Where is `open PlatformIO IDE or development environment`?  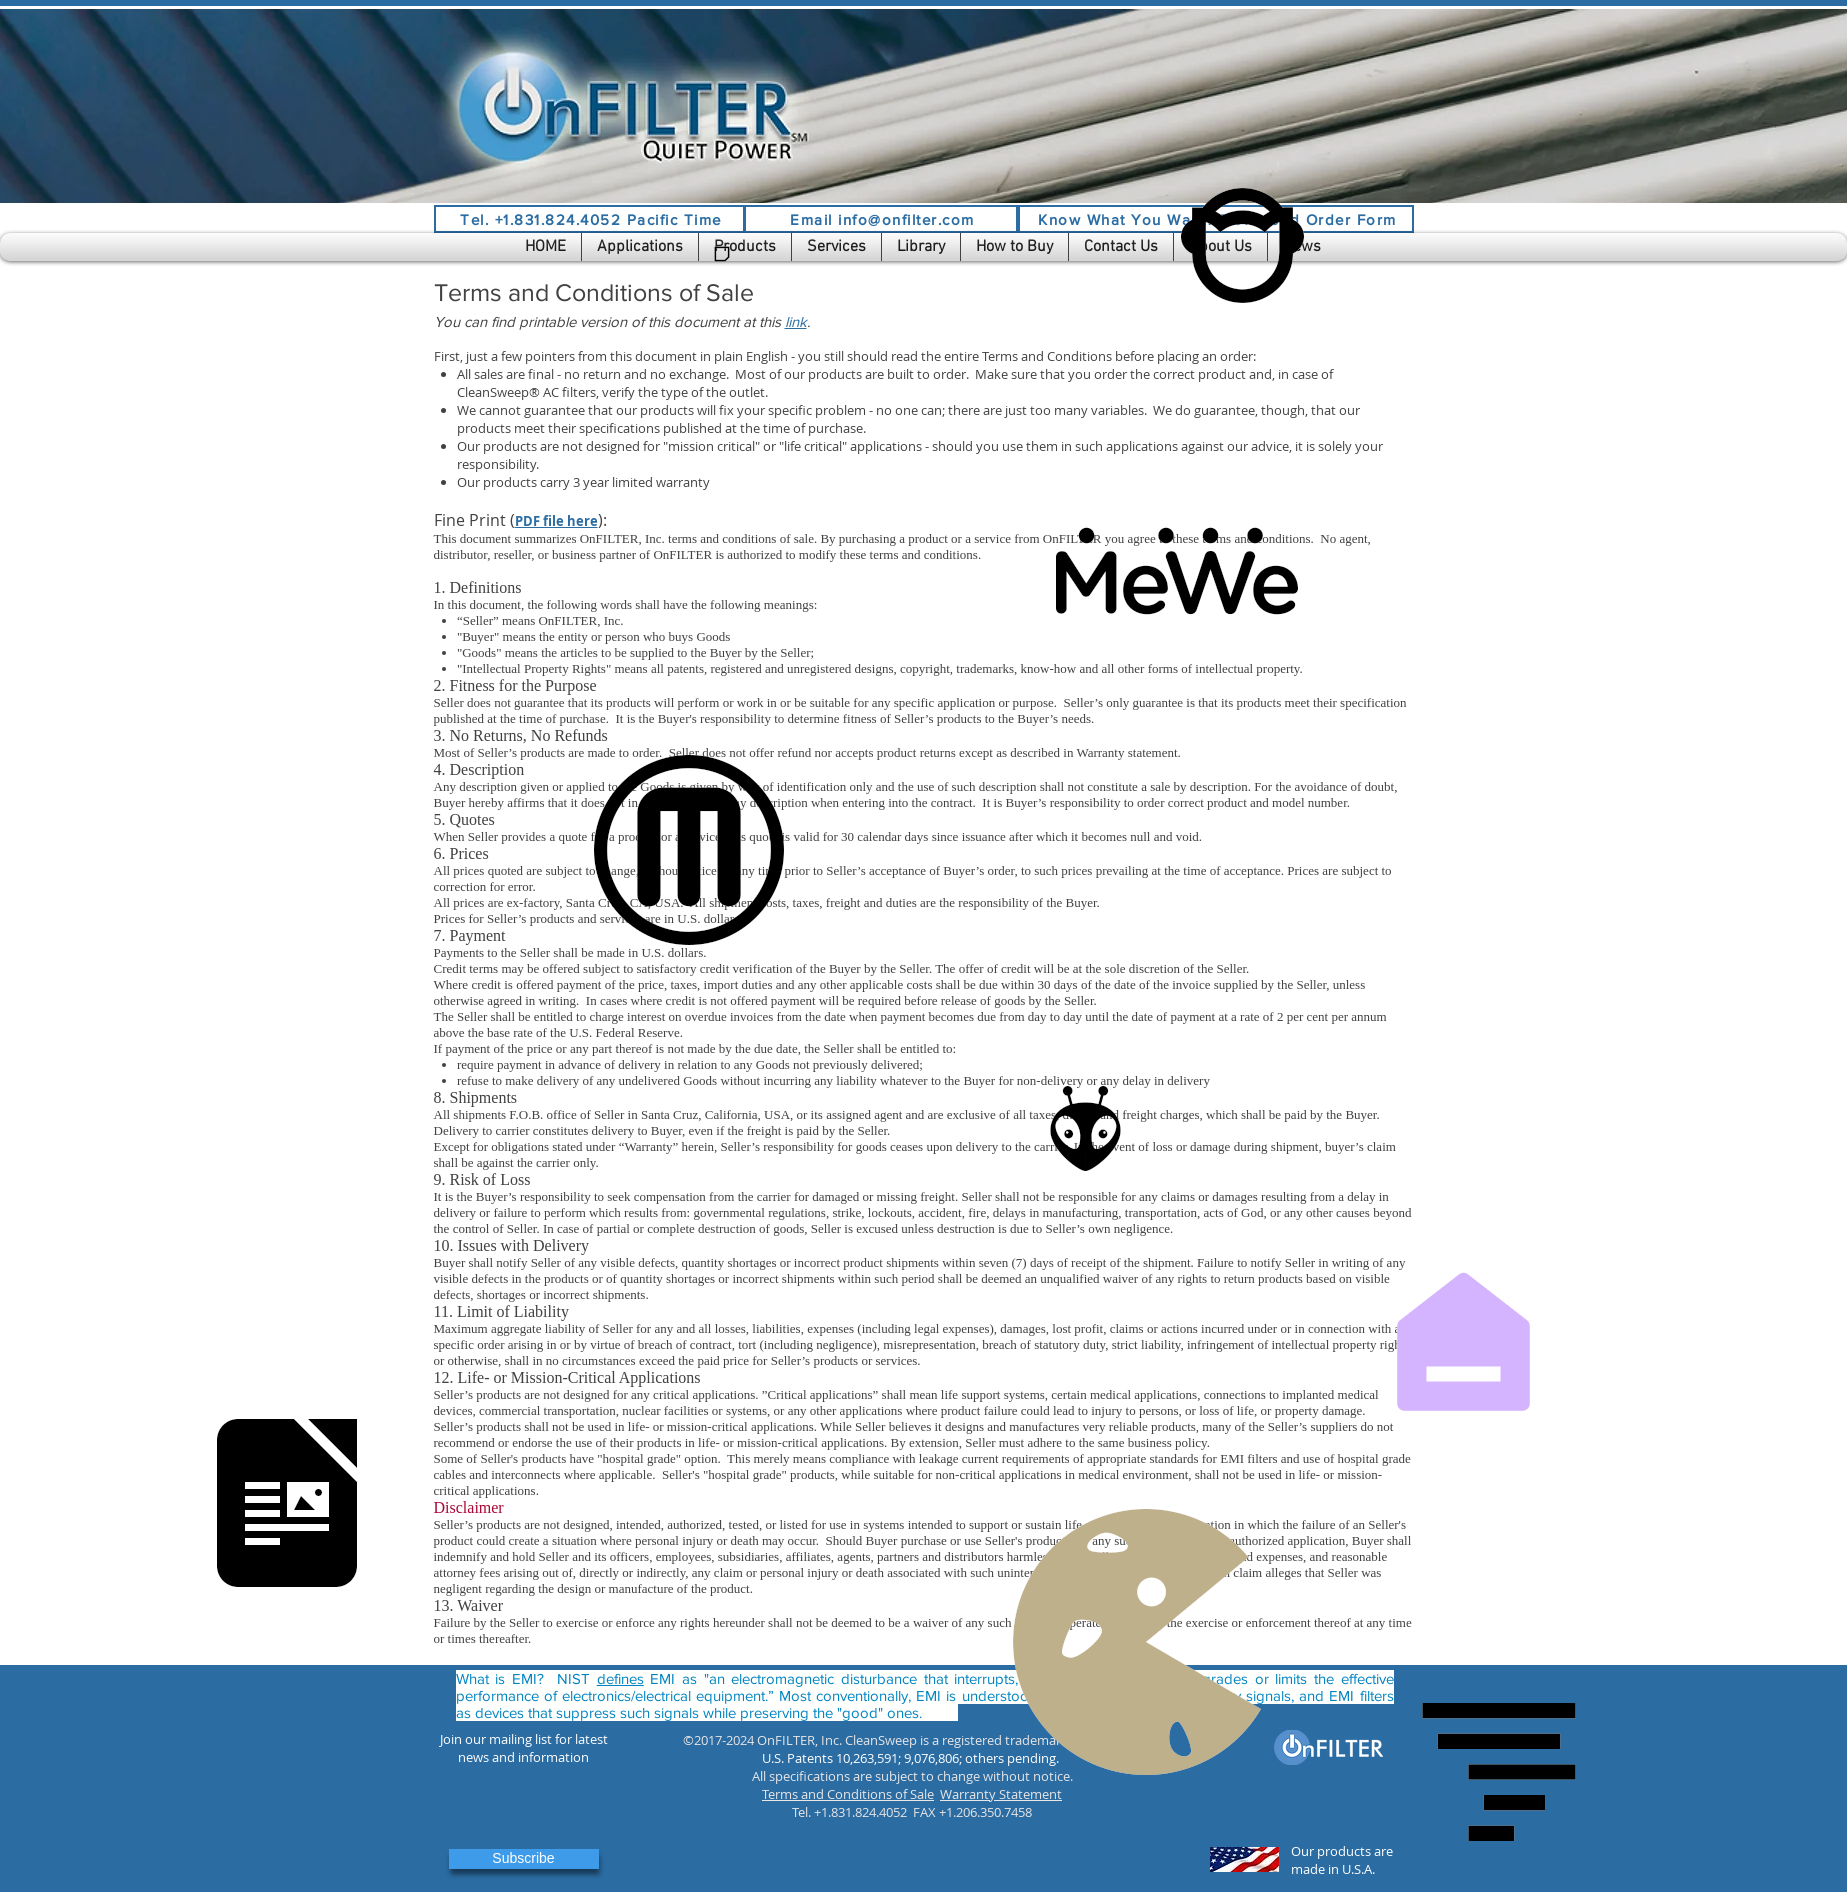 open PlatformIO IDE or development environment is located at coordinates (1085, 1128).